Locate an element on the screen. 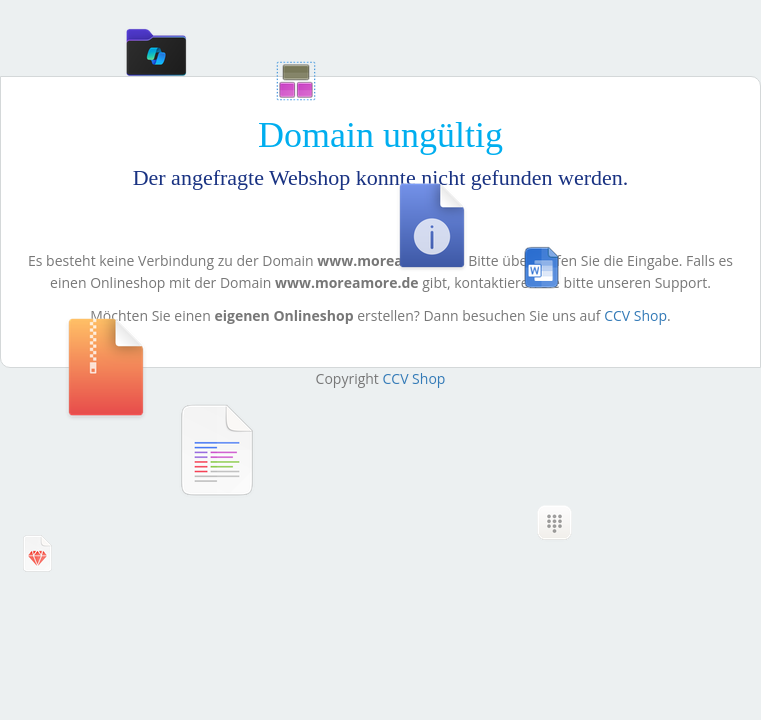 This screenshot has height=720, width=761. select all items in the current view is located at coordinates (296, 81).